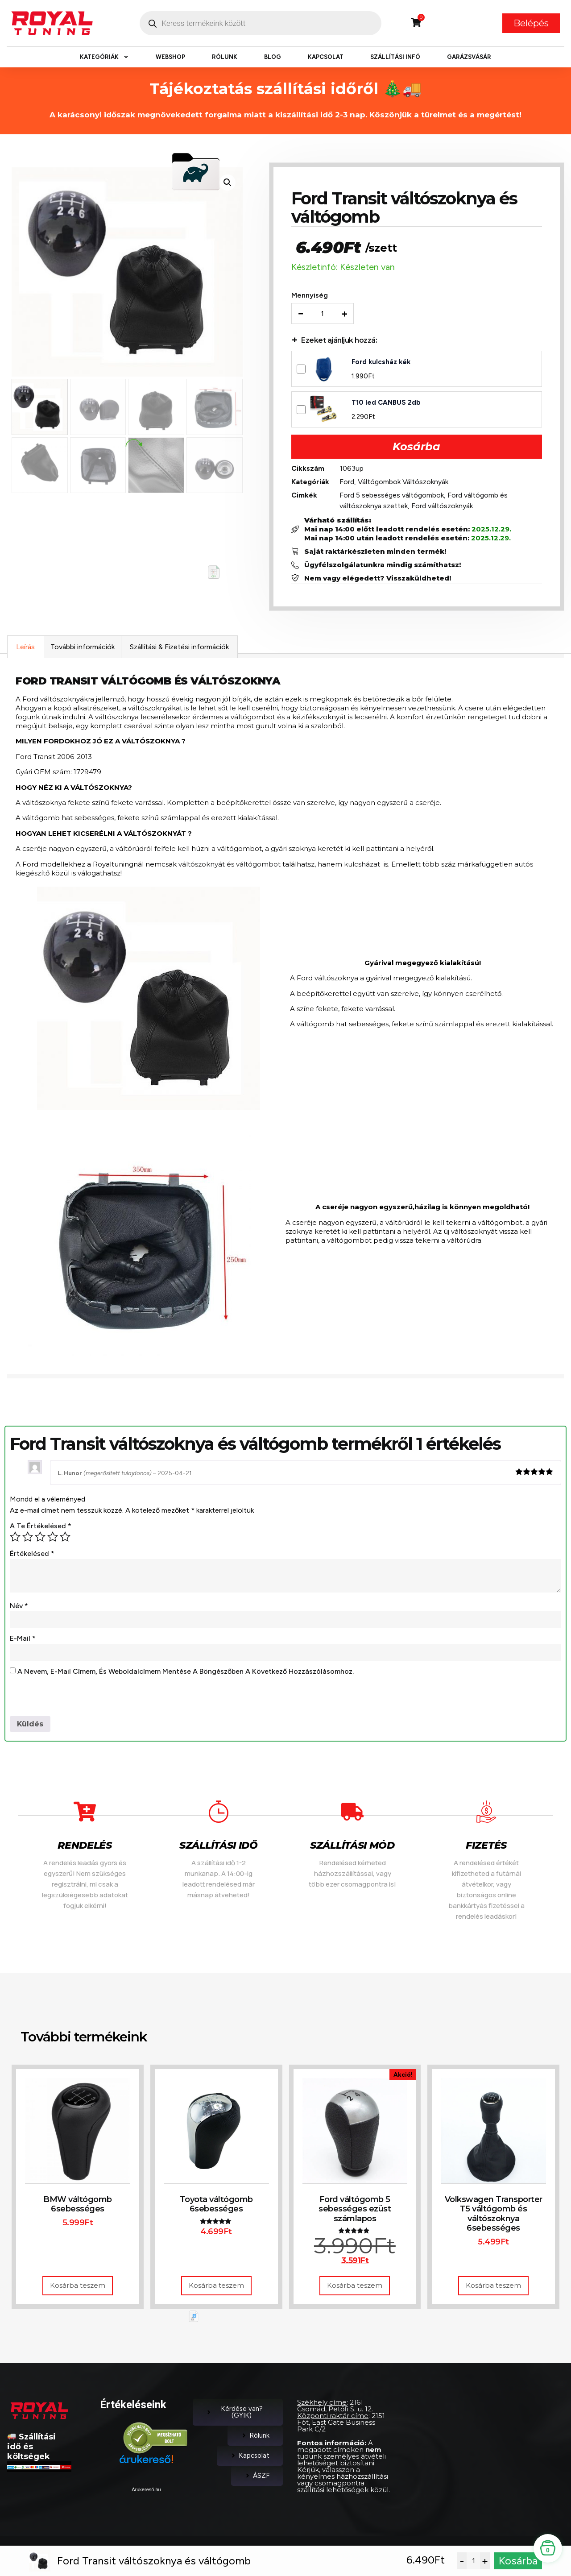 Image resolution: width=571 pixels, height=2576 pixels. Describe the element at coordinates (134, 443) in the screenshot. I see `redo the last undone action` at that location.